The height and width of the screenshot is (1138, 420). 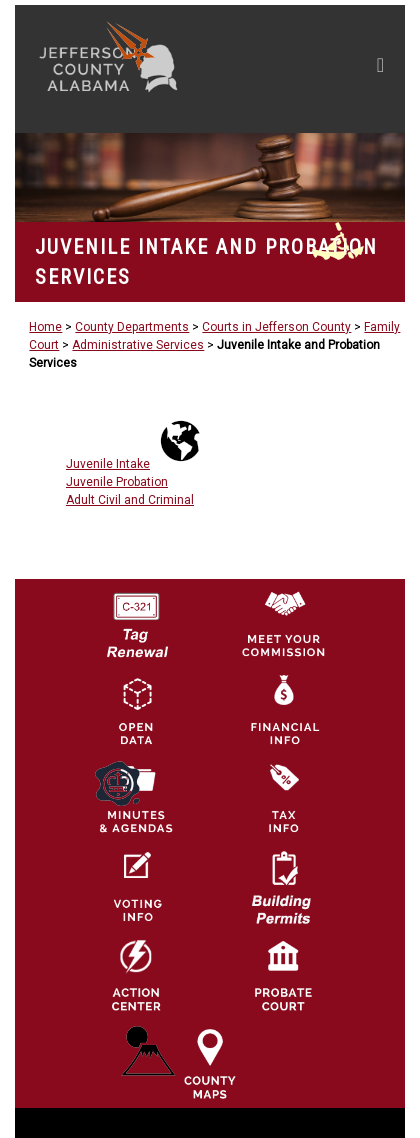 What do you see at coordinates (338, 243) in the screenshot?
I see `access kayaking or canoeing activities` at bounding box center [338, 243].